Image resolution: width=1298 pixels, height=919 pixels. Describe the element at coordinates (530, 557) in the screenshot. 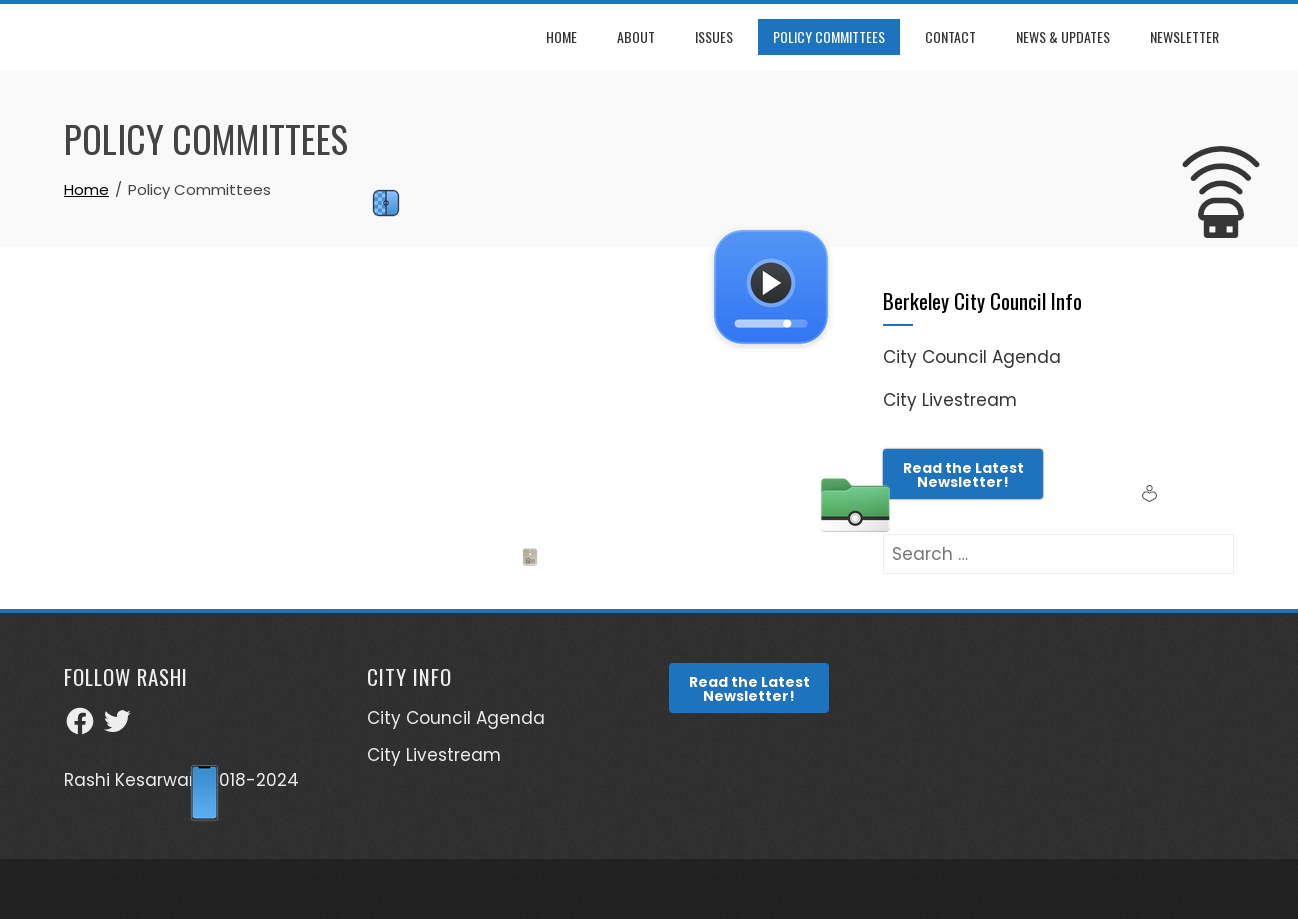

I see `a 7z compressed archive file` at that location.